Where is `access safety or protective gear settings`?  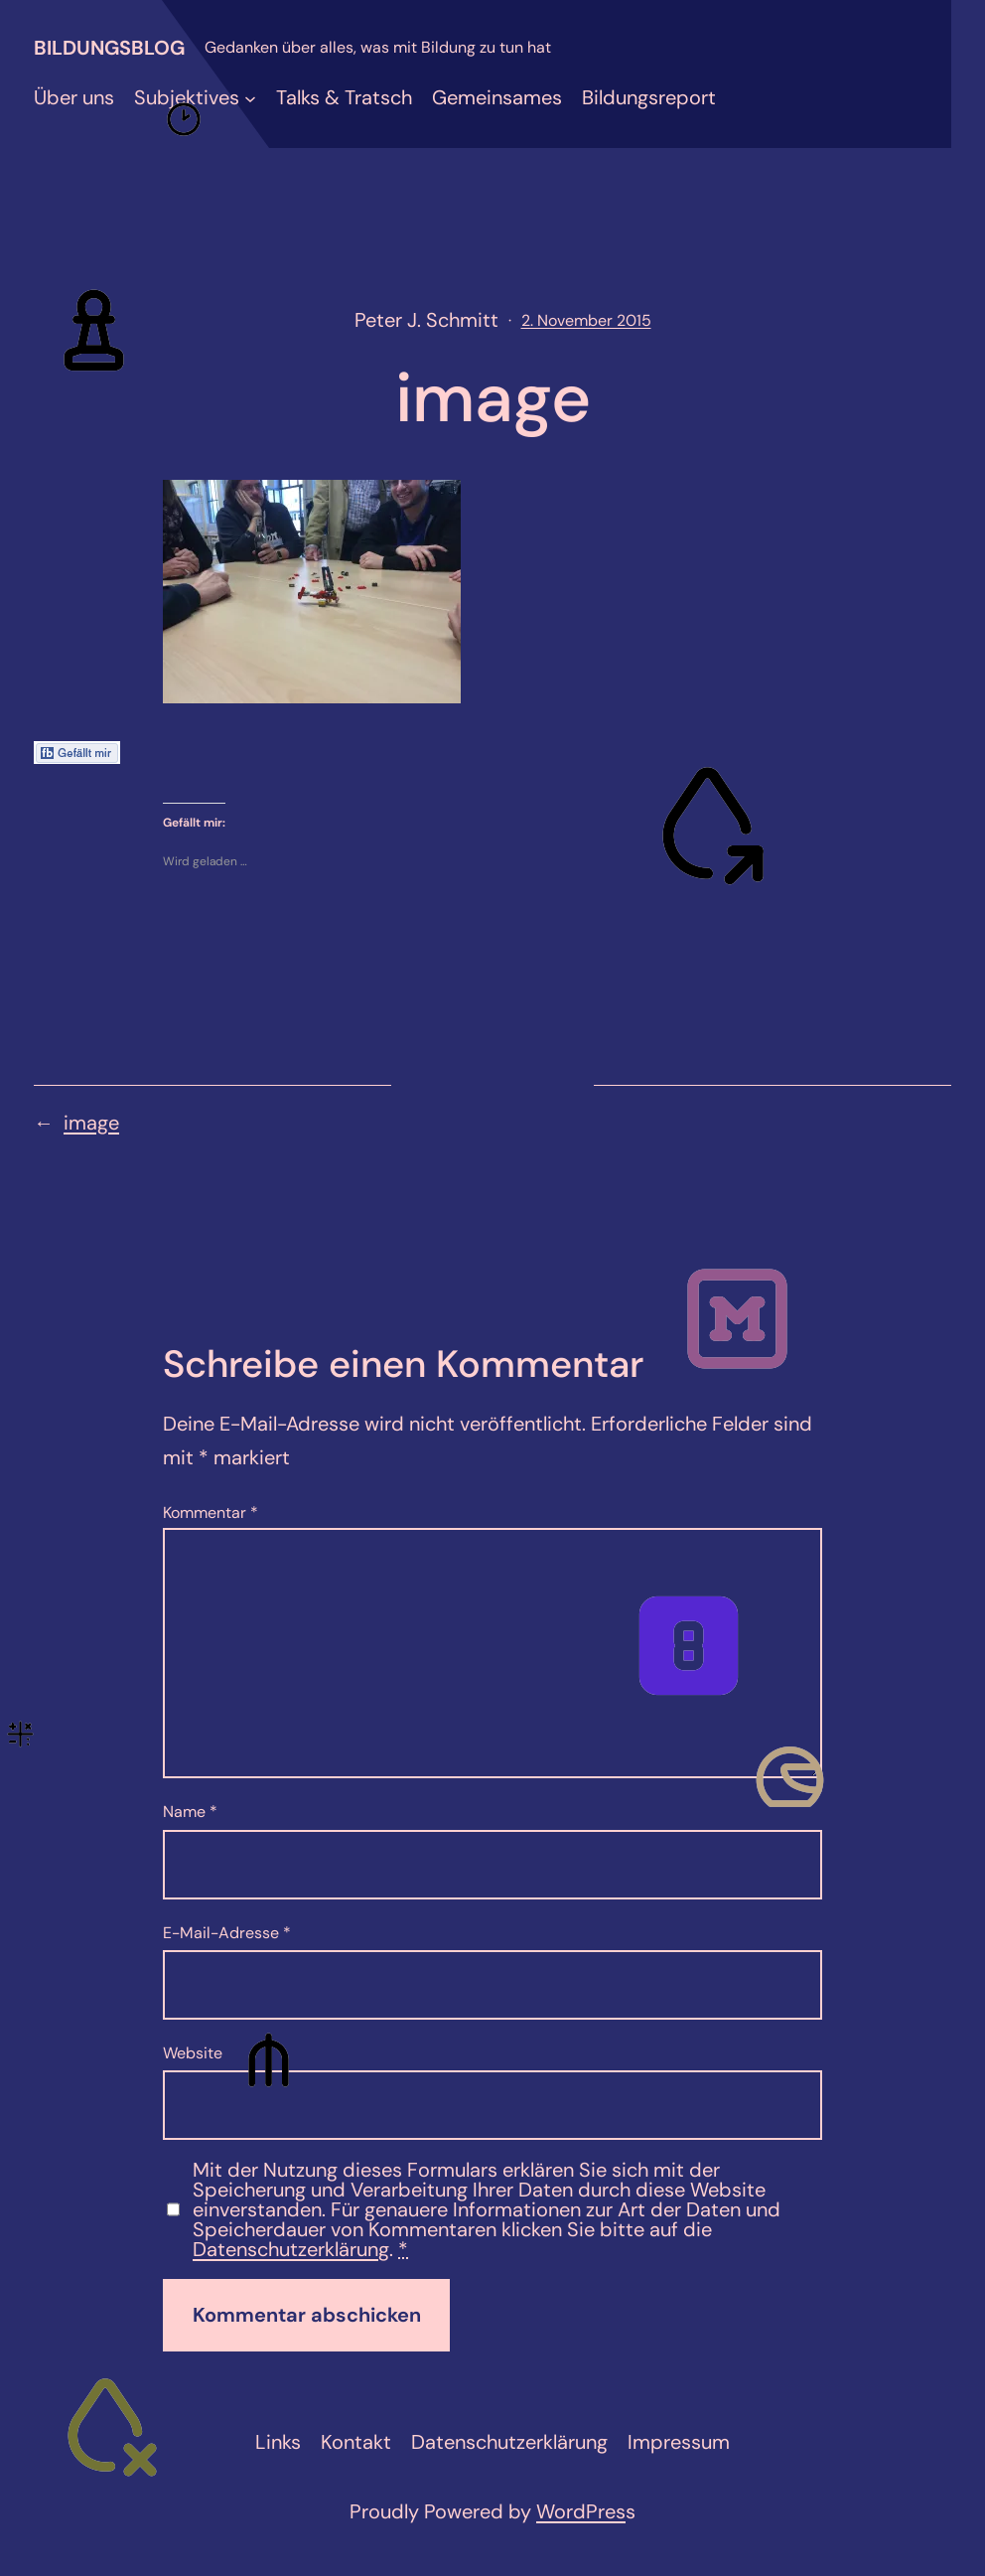
access safety or protective gear settings is located at coordinates (789, 1776).